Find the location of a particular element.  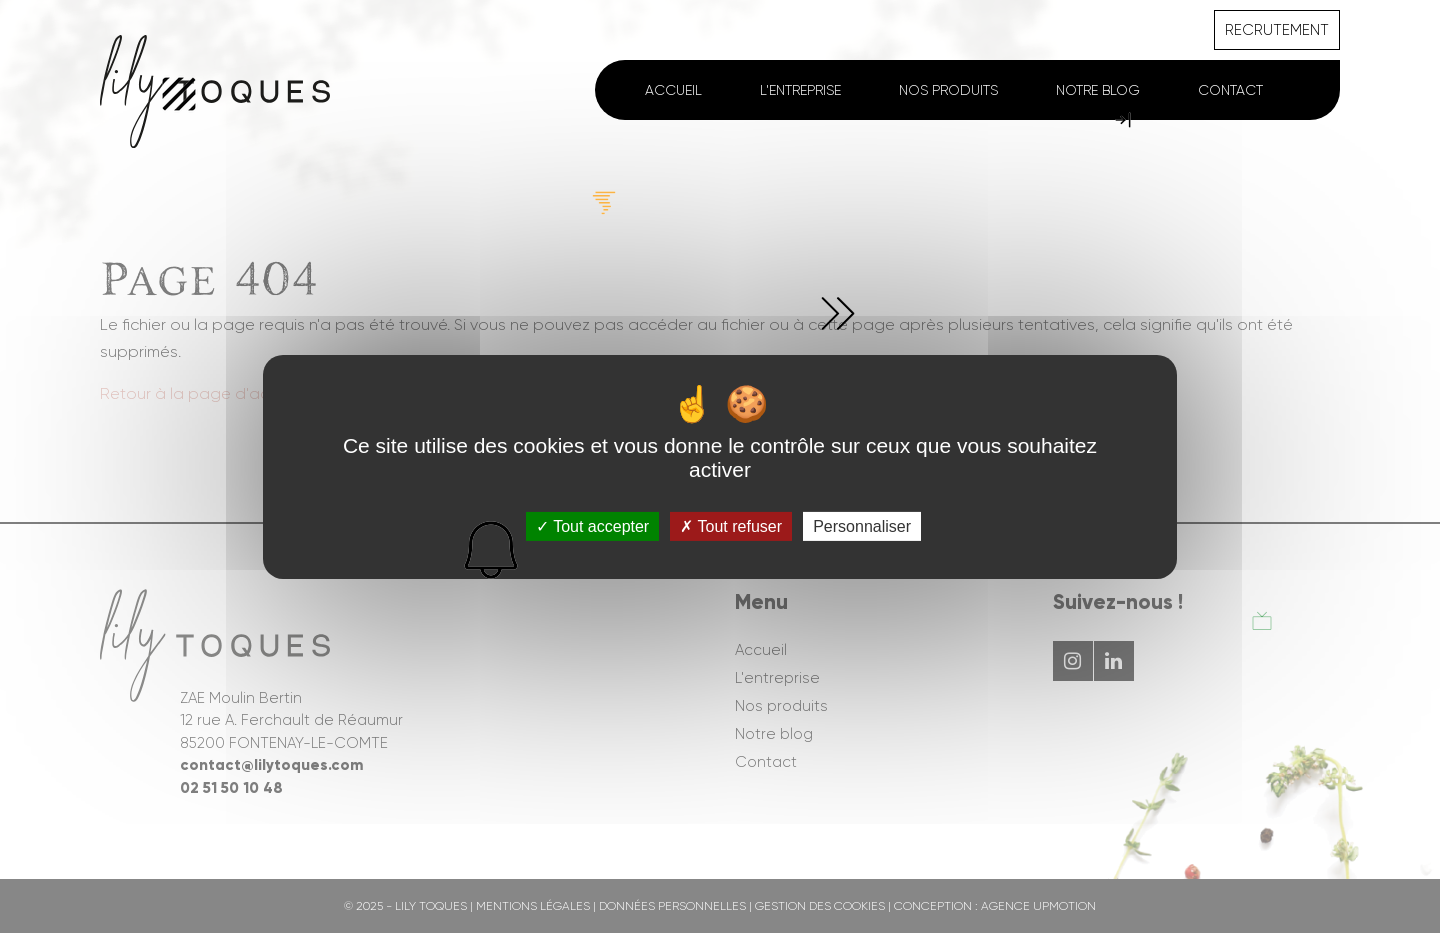

skip forward or advance to next item is located at coordinates (836, 313).